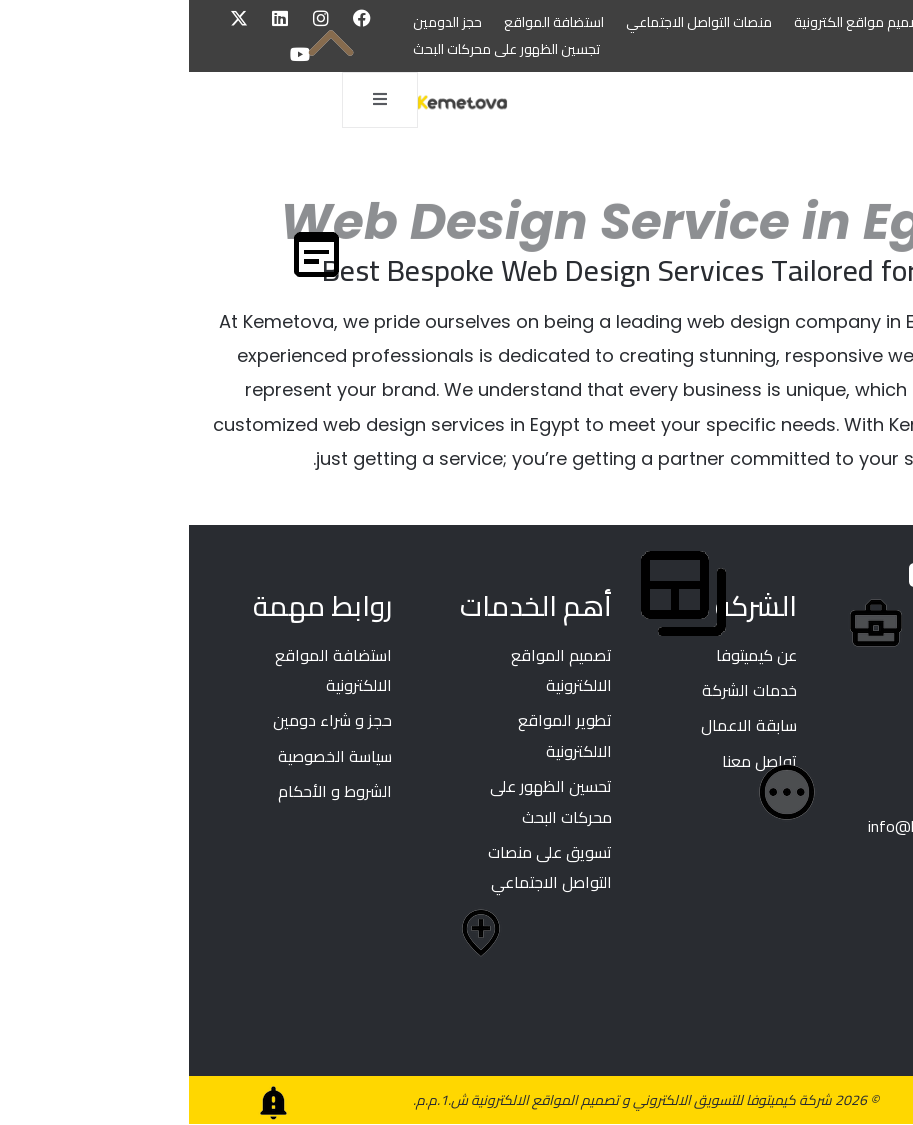  Describe the element at coordinates (876, 623) in the screenshot. I see `access work or business-related features` at that location.